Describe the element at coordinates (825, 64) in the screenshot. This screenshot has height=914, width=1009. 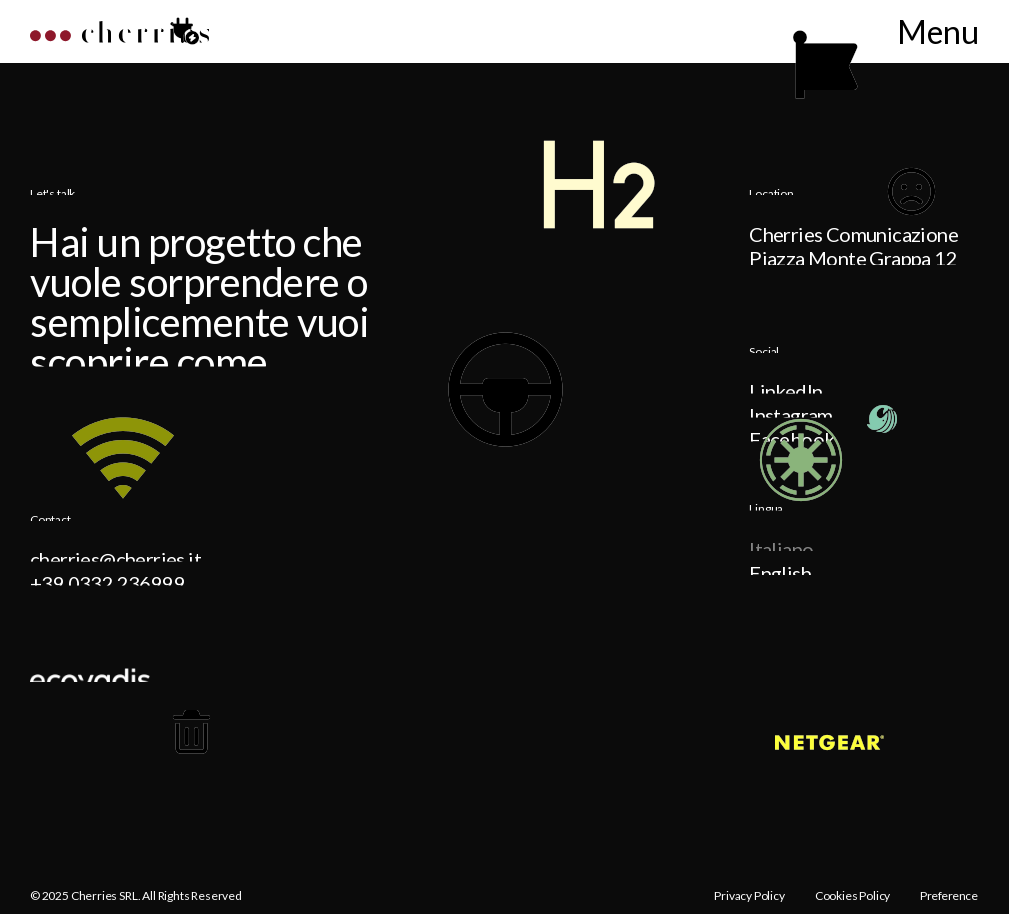
I see `font awesome brand logo` at that location.